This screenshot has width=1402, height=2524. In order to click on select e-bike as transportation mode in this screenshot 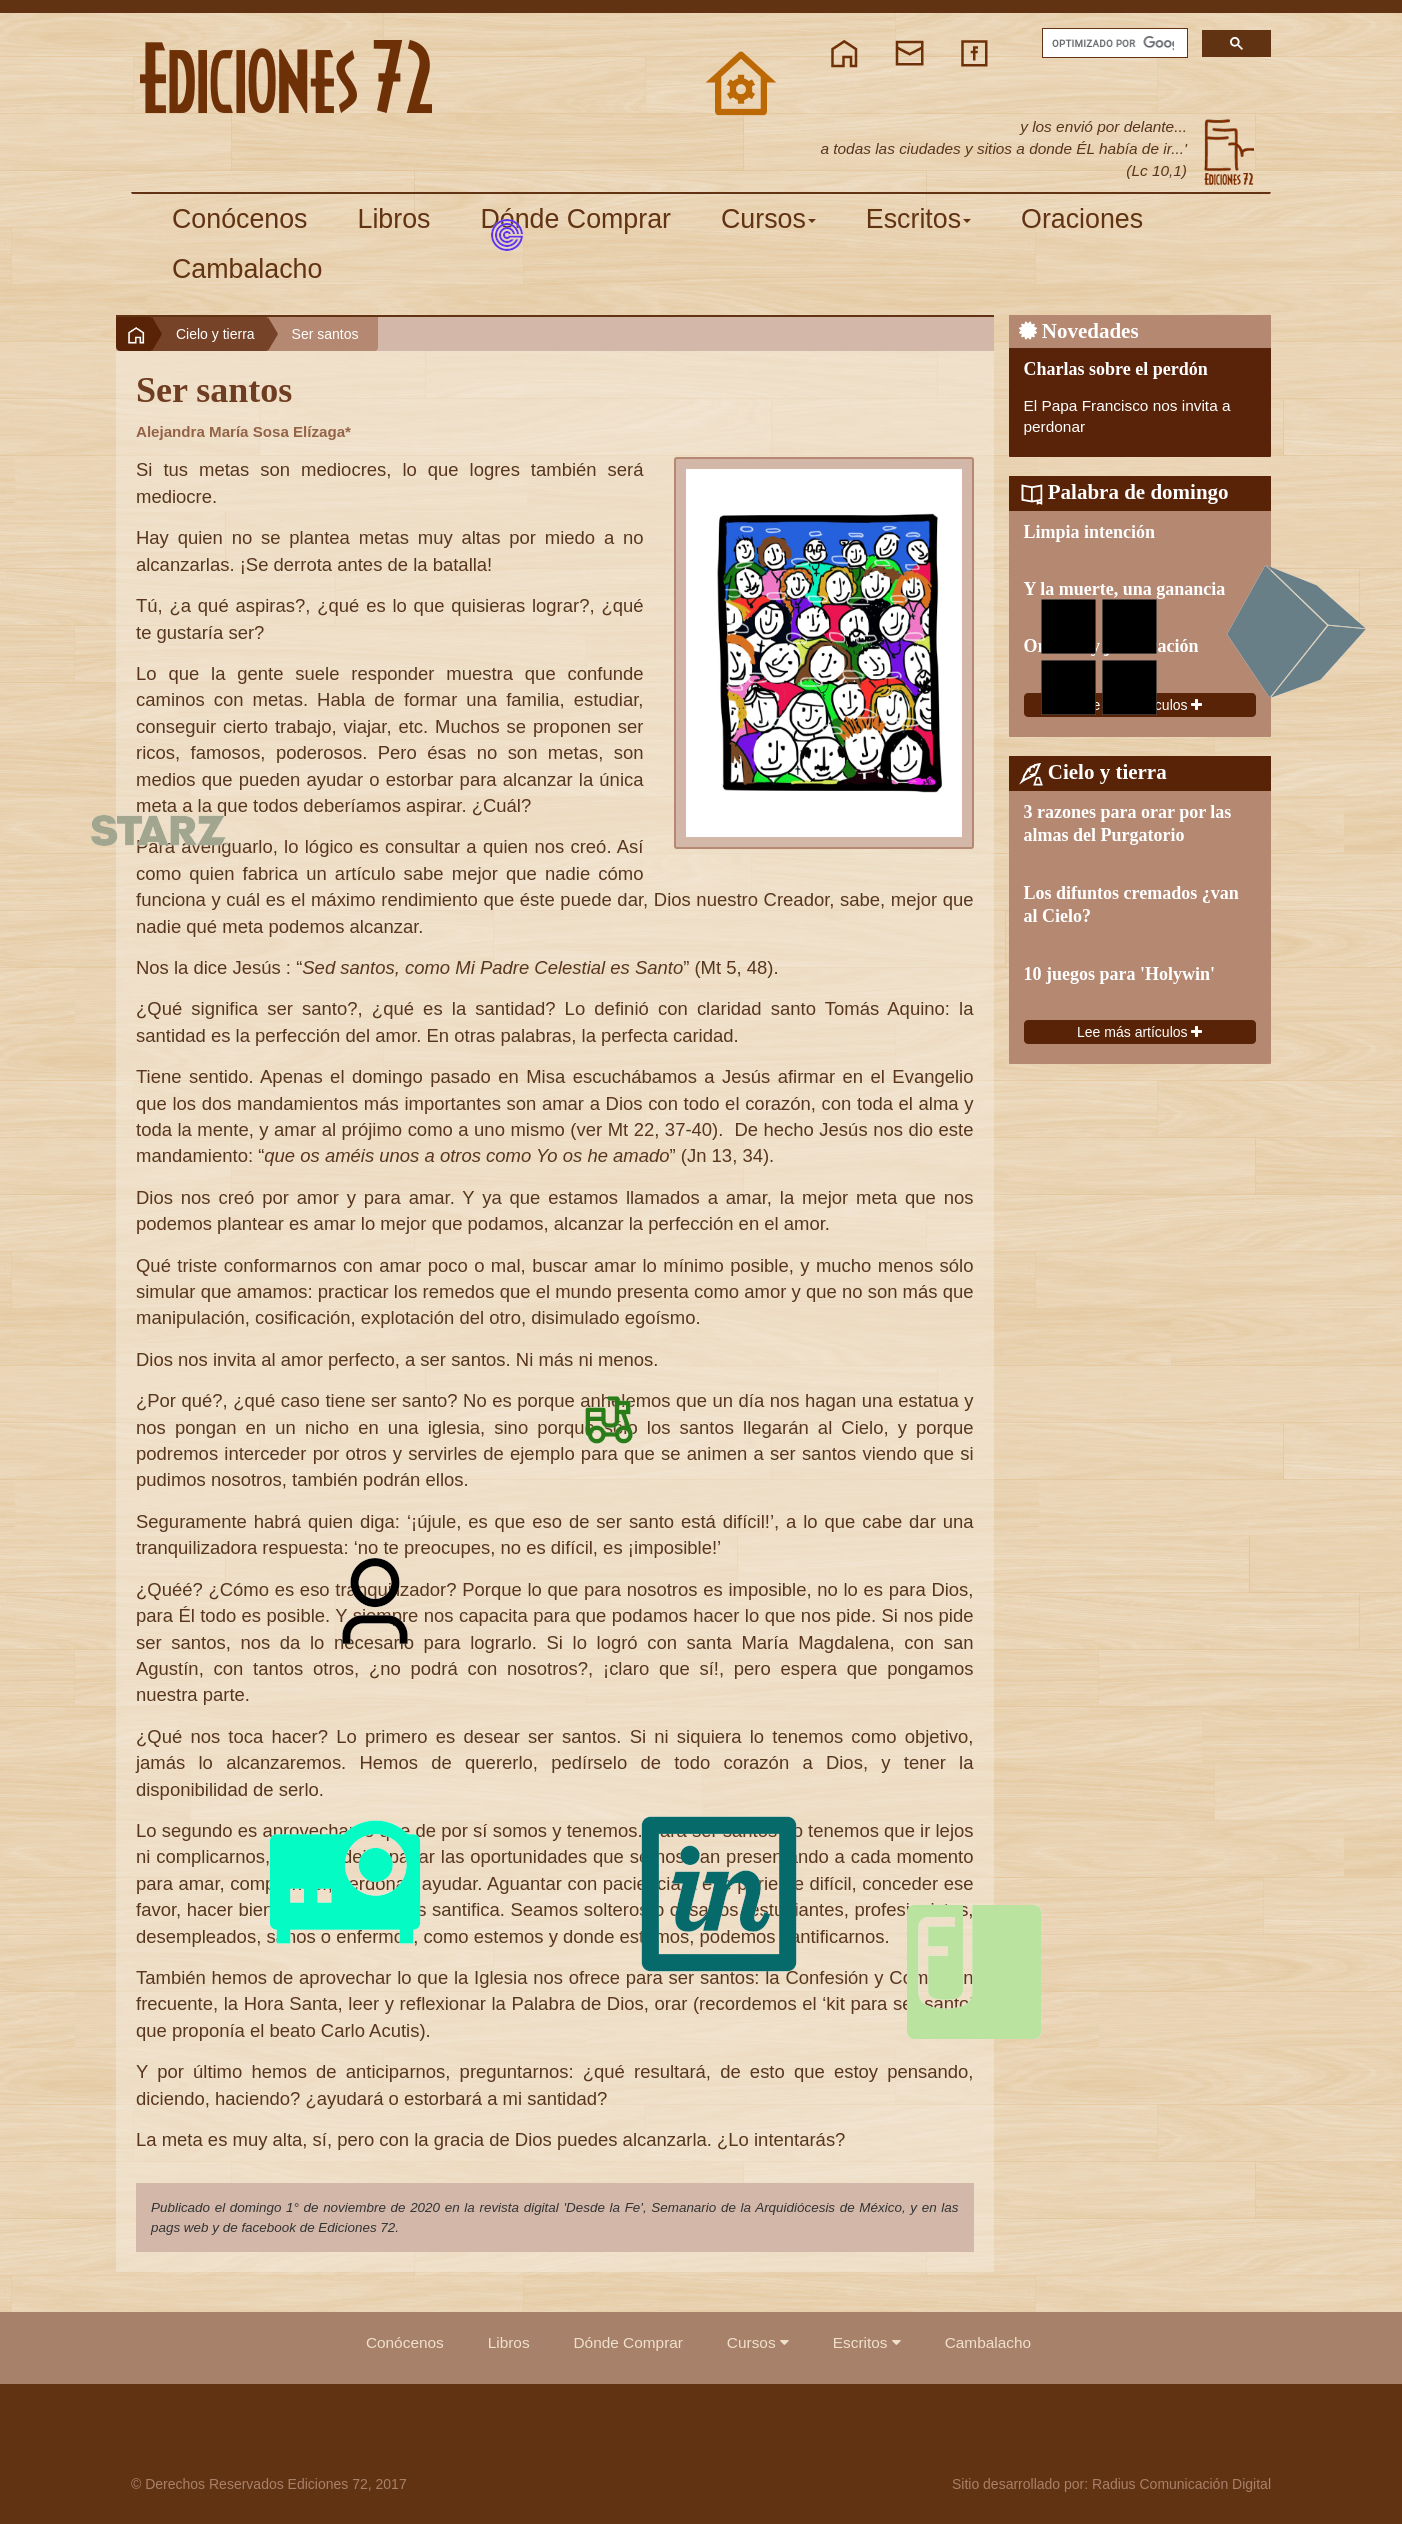, I will do `click(608, 1421)`.